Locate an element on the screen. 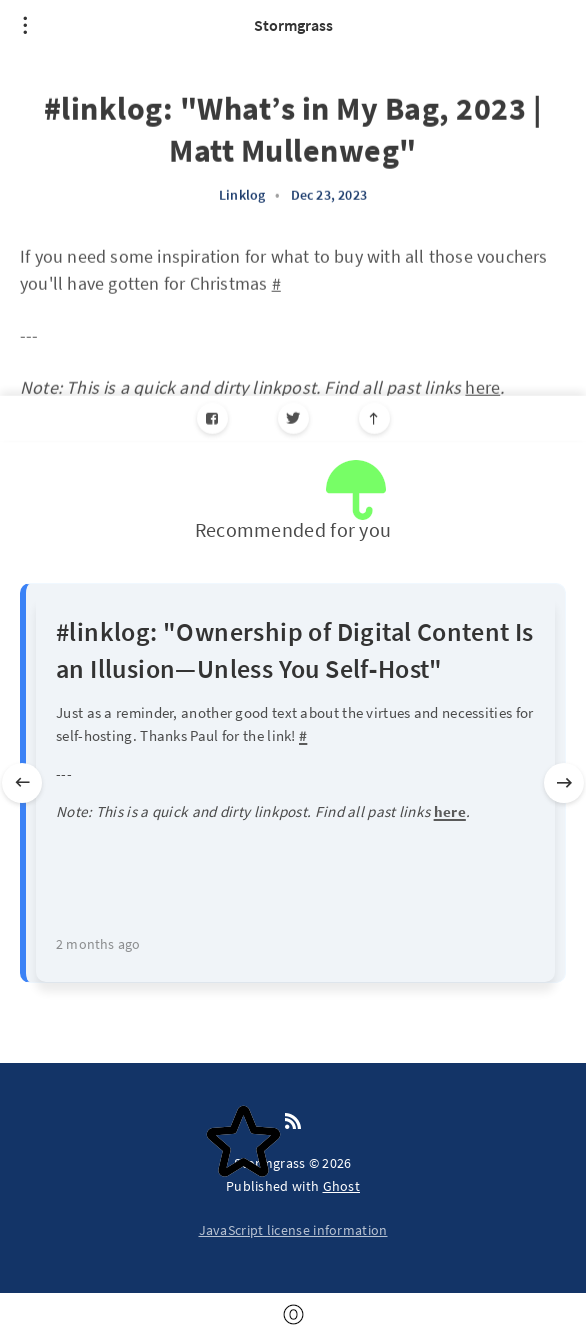 The height and width of the screenshot is (1338, 586). view weather protection or rain forecast is located at coordinates (356, 490).